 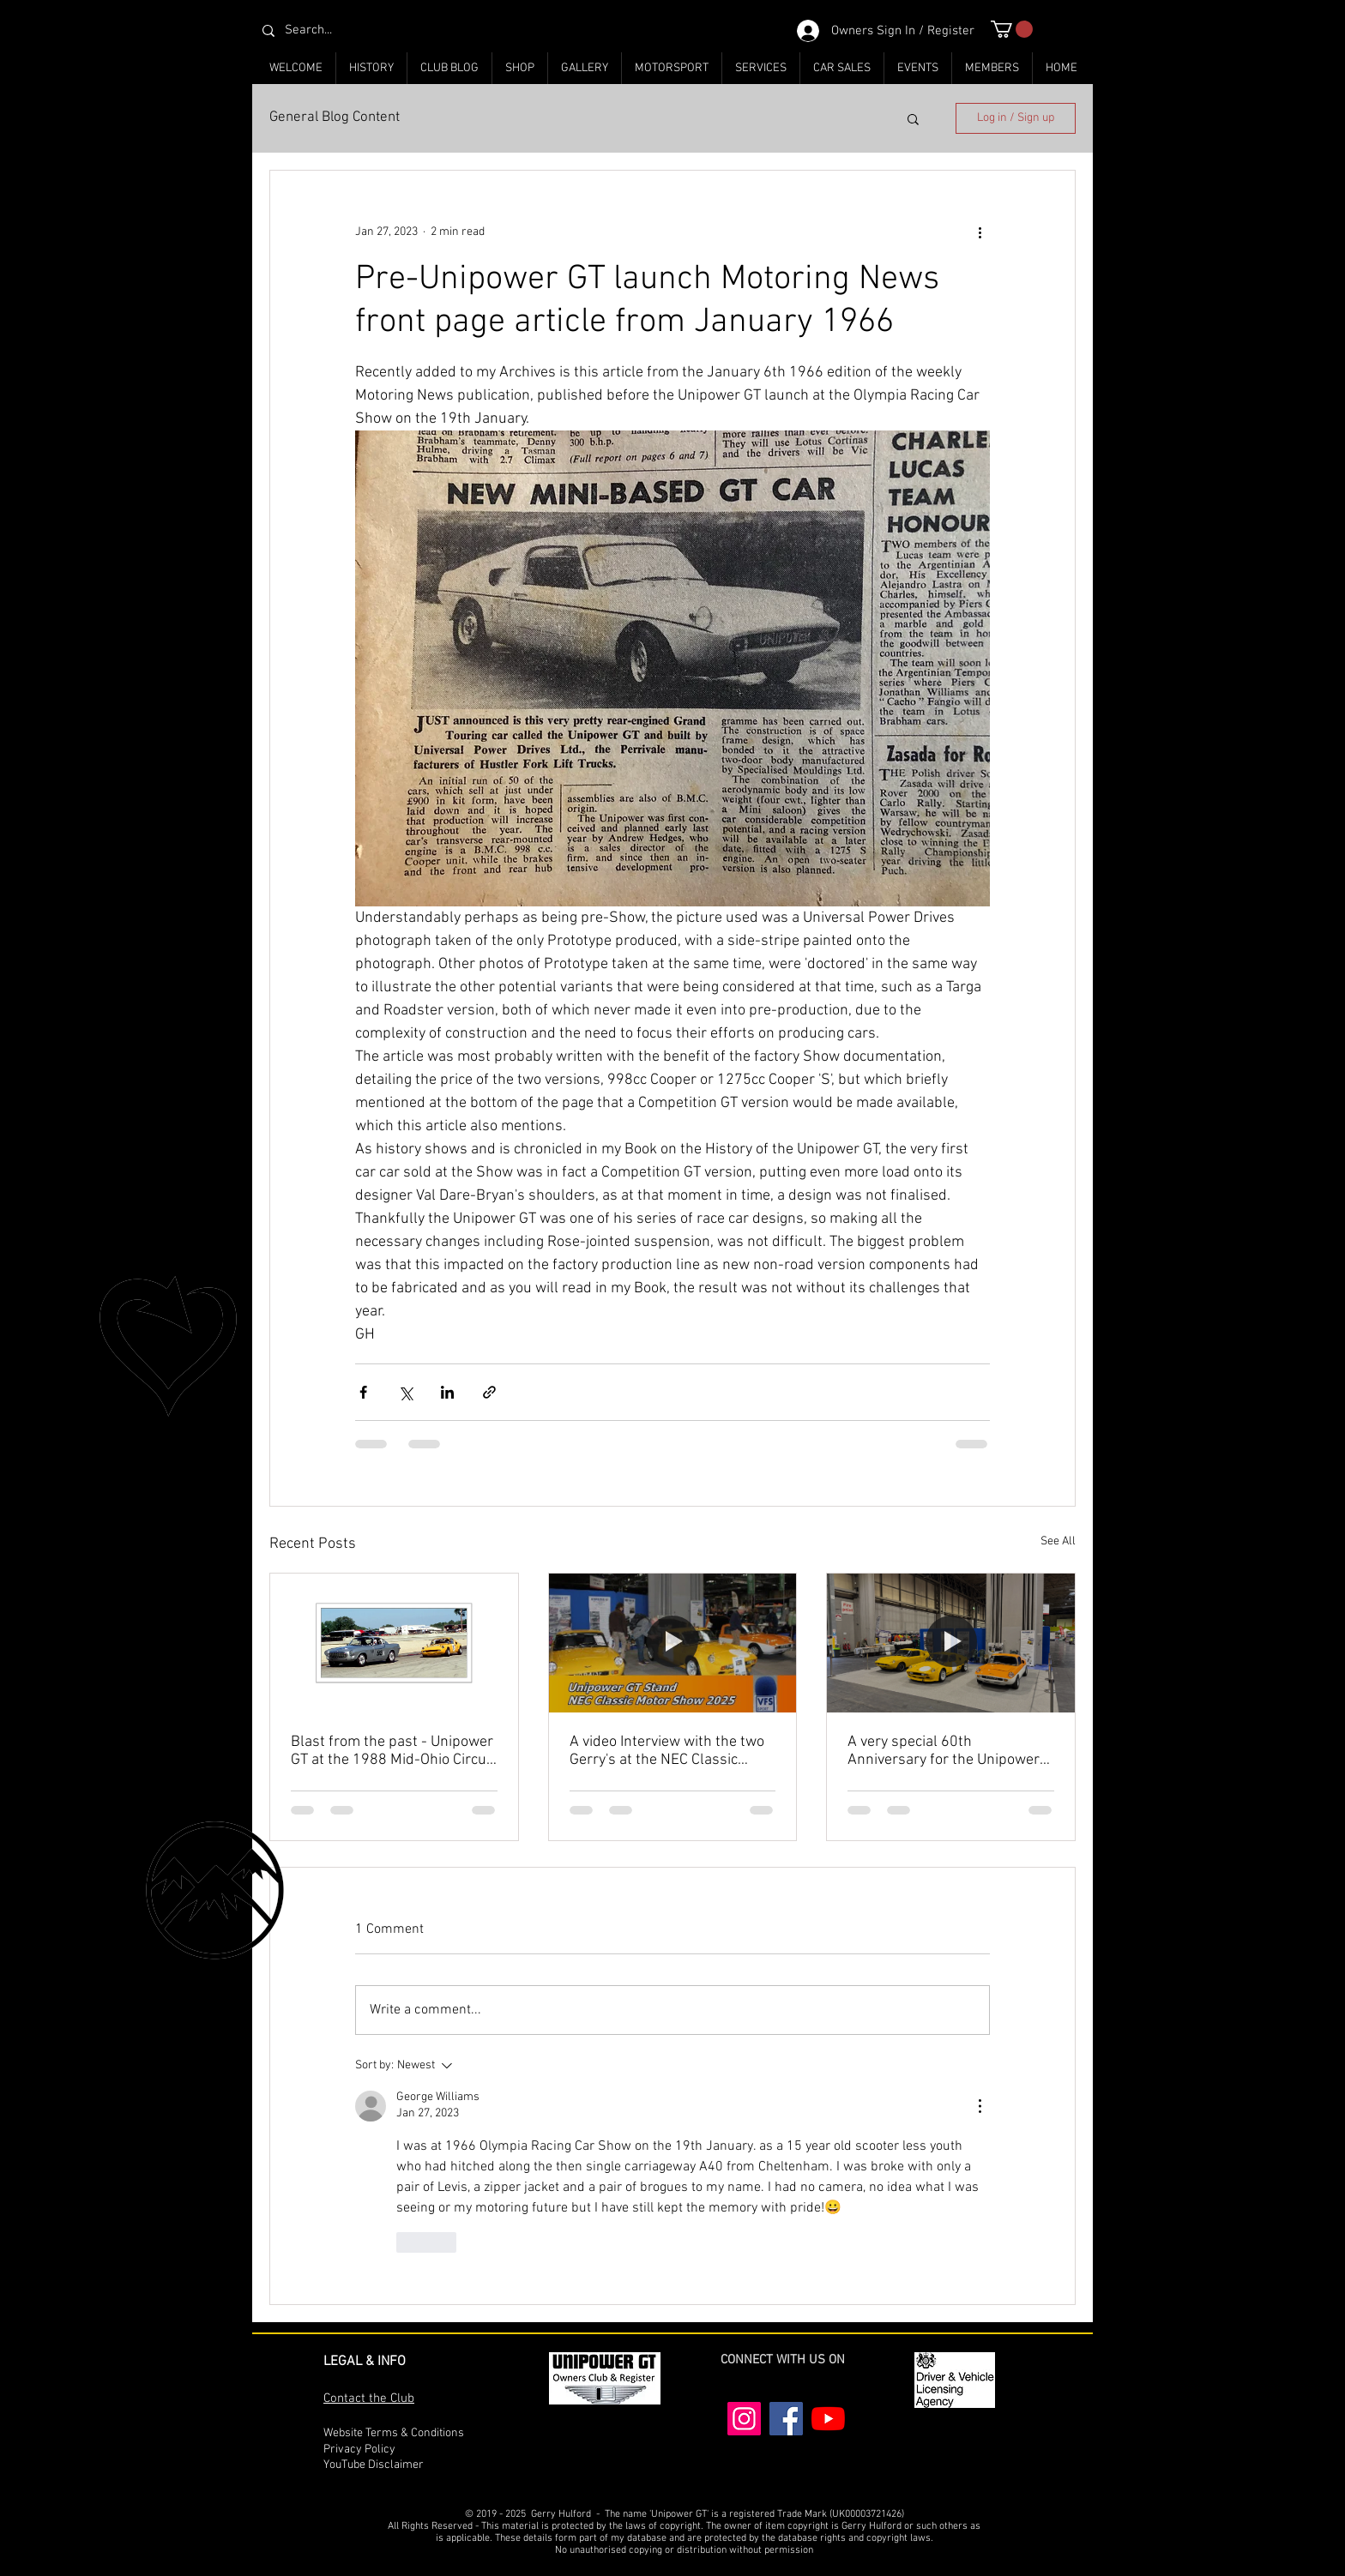 What do you see at coordinates (214, 1889) in the screenshot?
I see `view mountain or hiking trails` at bounding box center [214, 1889].